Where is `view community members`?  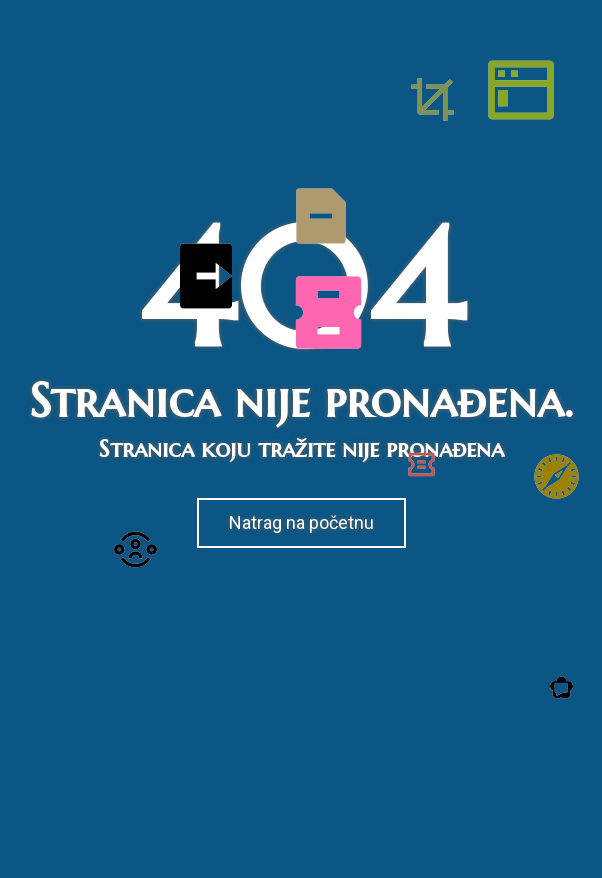 view community members is located at coordinates (135, 549).